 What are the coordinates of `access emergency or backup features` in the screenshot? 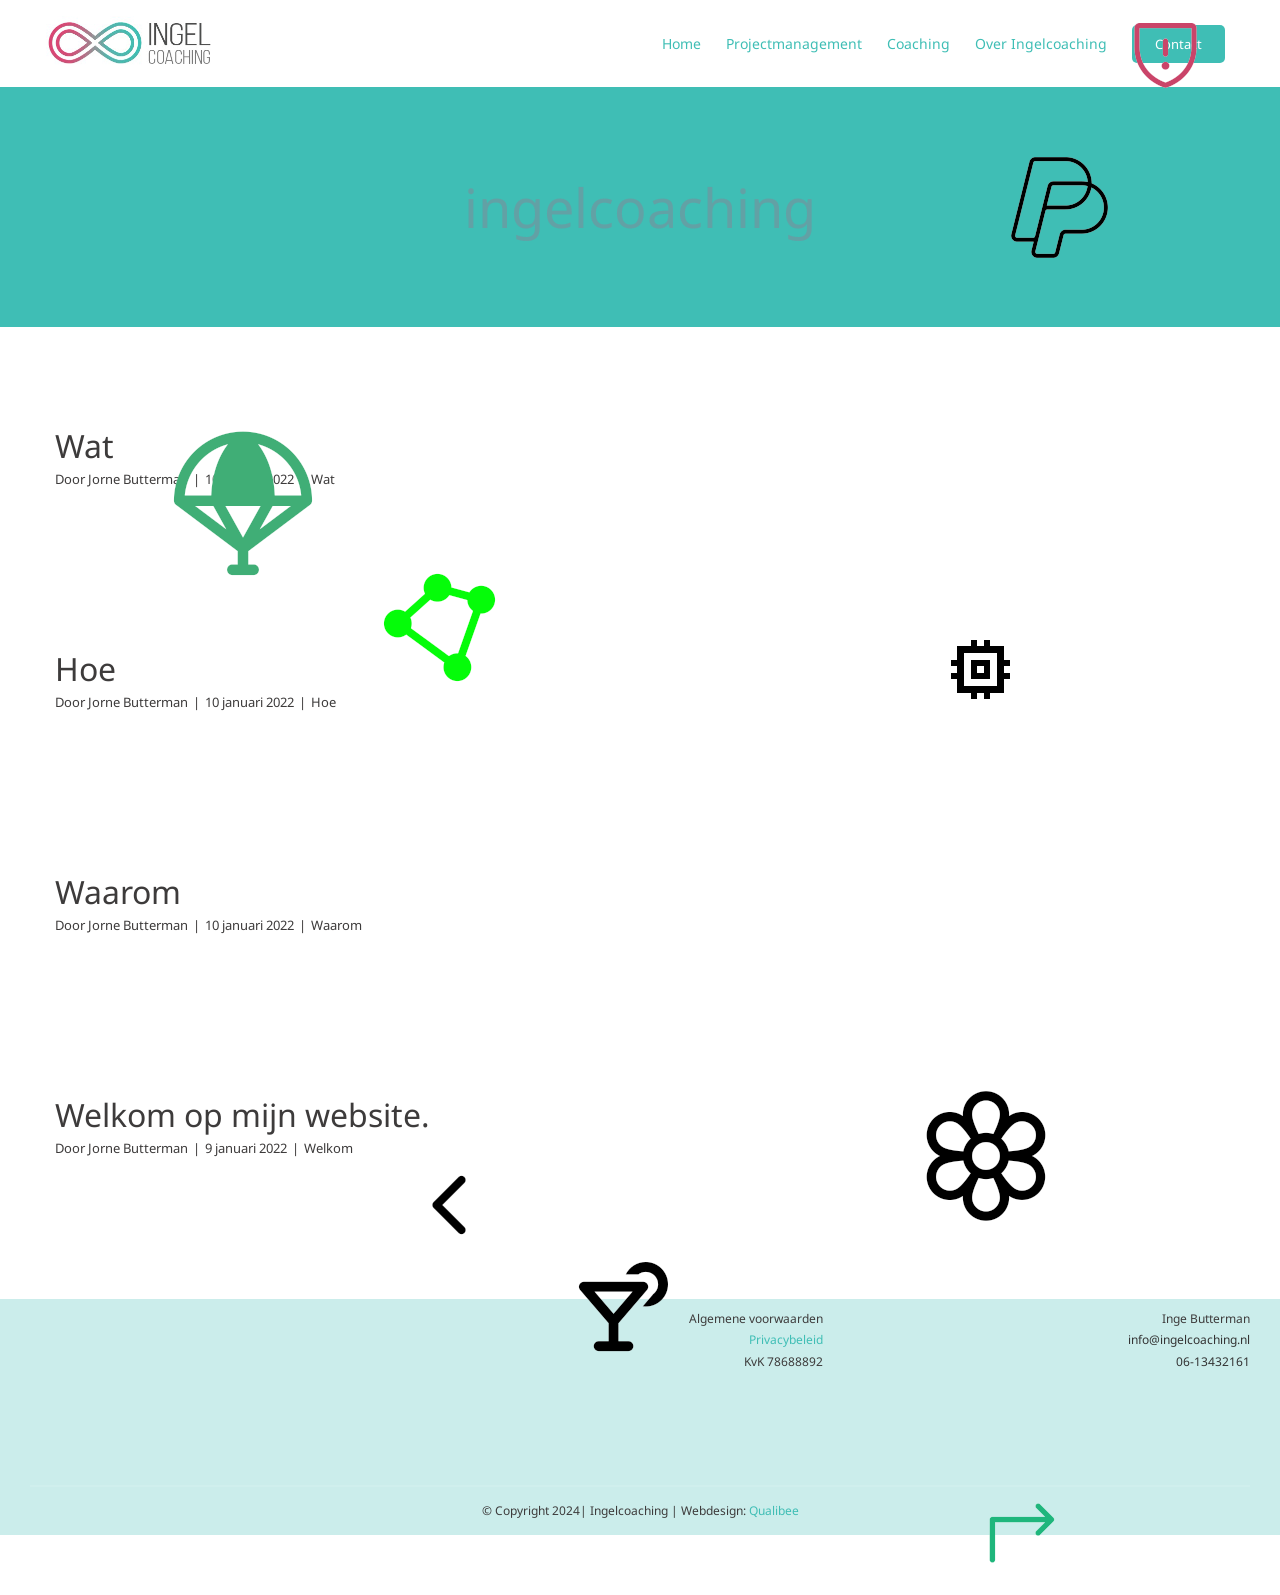 It's located at (243, 506).